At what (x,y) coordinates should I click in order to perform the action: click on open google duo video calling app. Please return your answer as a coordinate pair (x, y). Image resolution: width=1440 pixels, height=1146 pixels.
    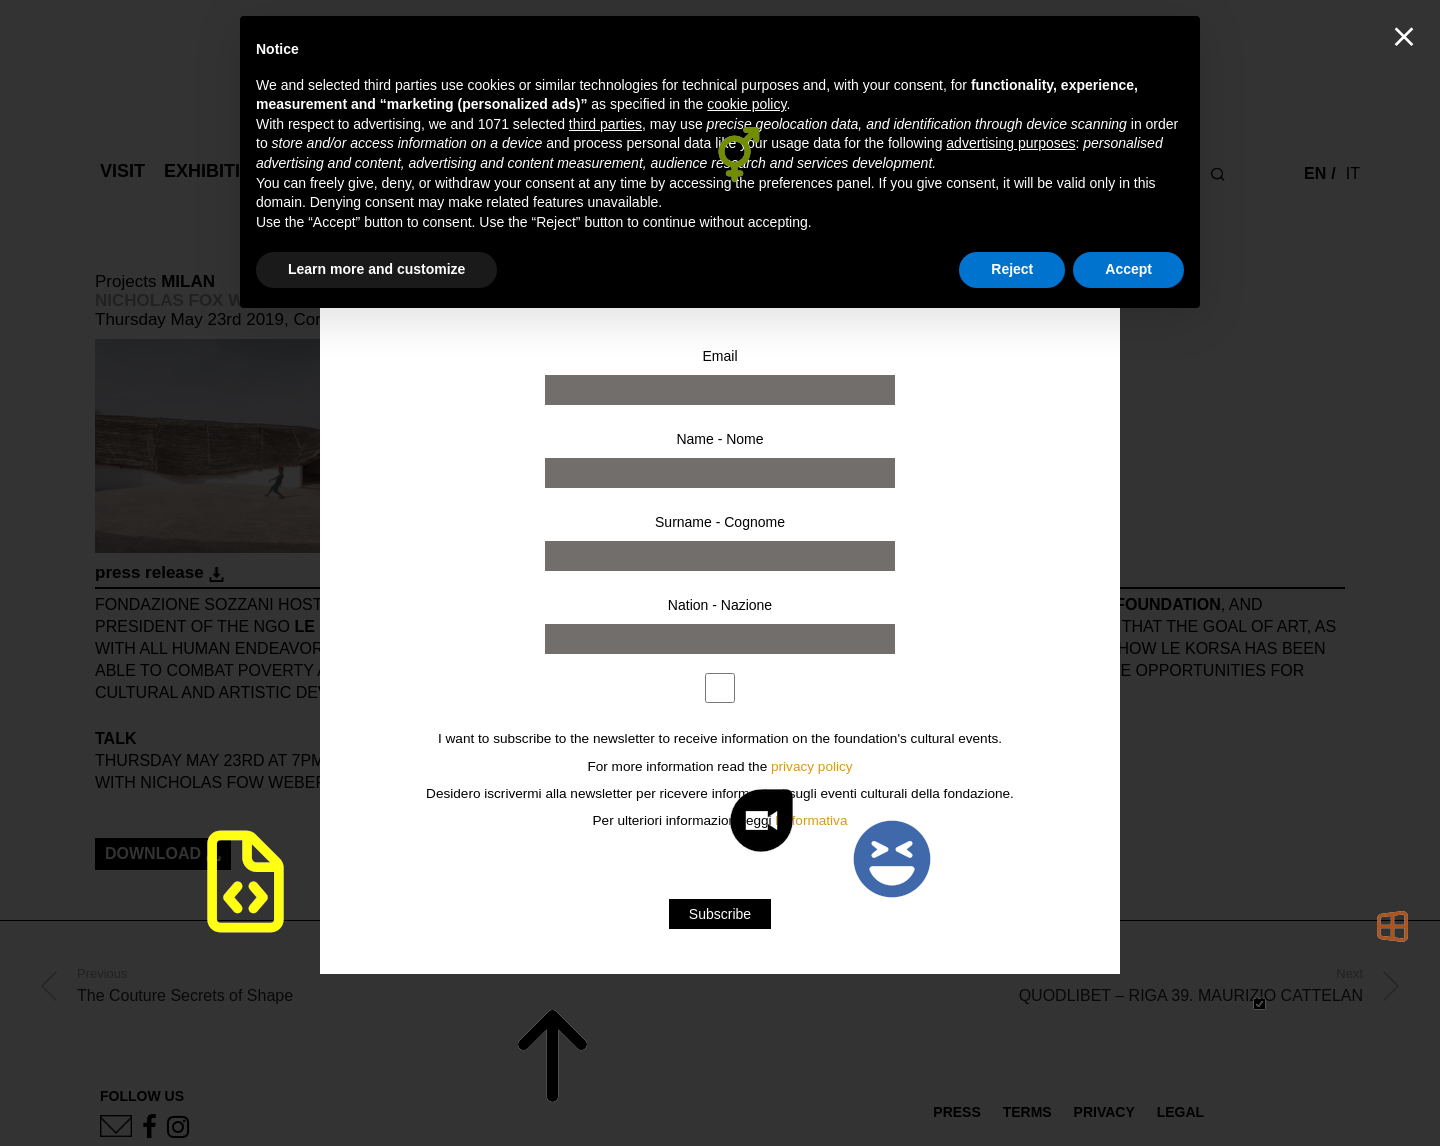
    Looking at the image, I should click on (761, 820).